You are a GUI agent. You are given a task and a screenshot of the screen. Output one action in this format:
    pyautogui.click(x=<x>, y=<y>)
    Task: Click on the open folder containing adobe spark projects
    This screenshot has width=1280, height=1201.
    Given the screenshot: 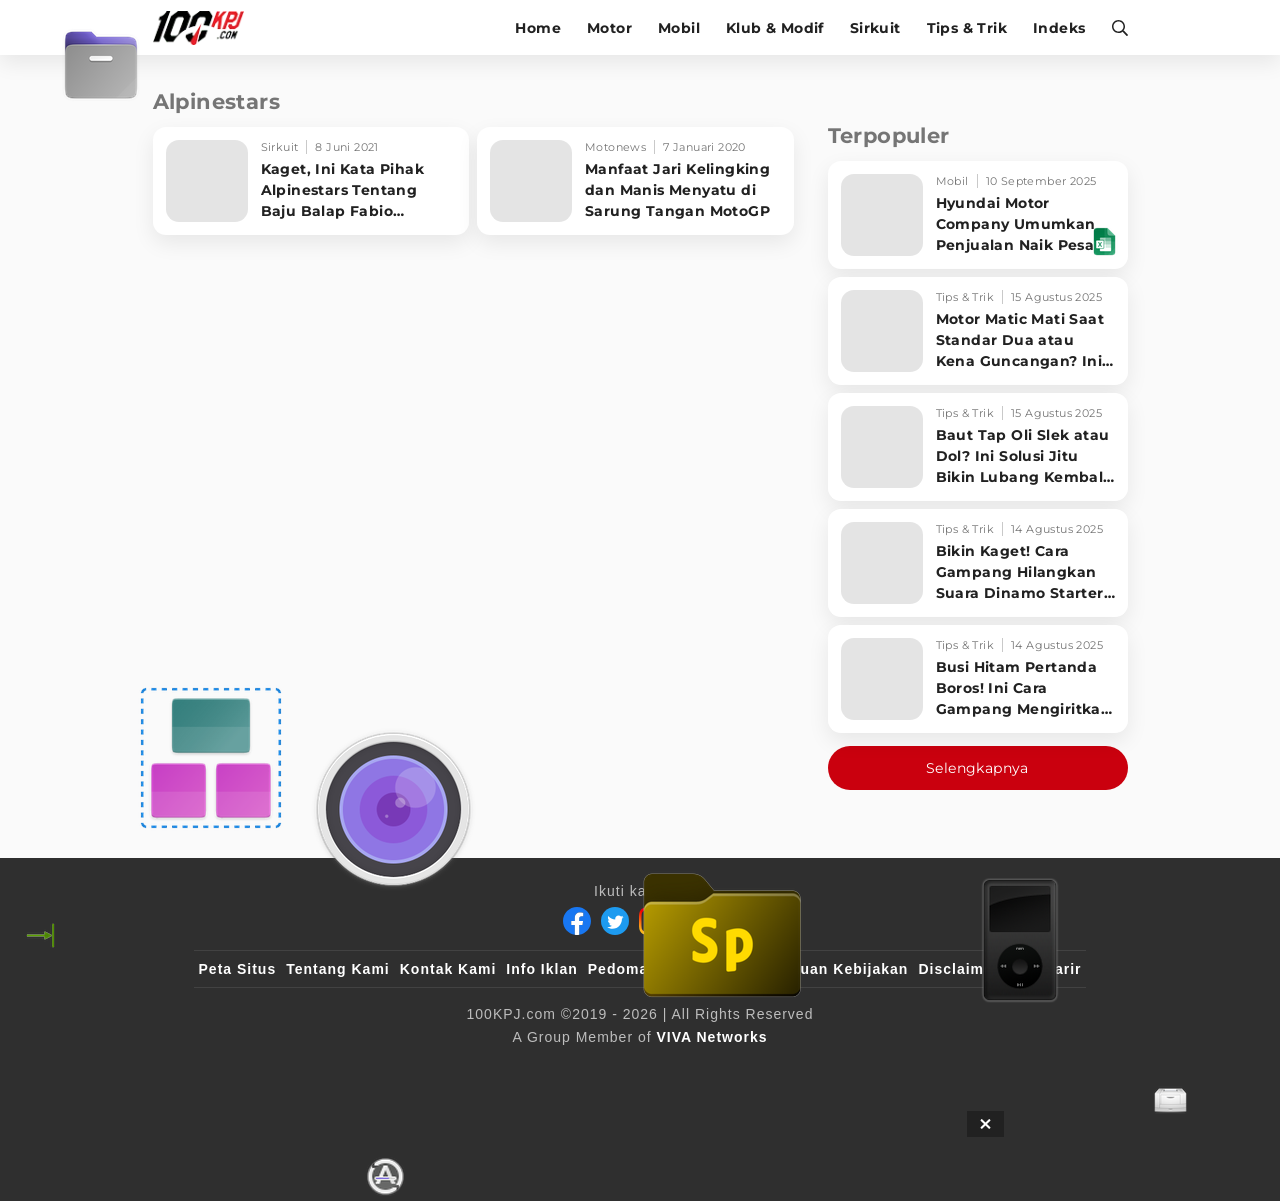 What is the action you would take?
    pyautogui.click(x=721, y=939)
    